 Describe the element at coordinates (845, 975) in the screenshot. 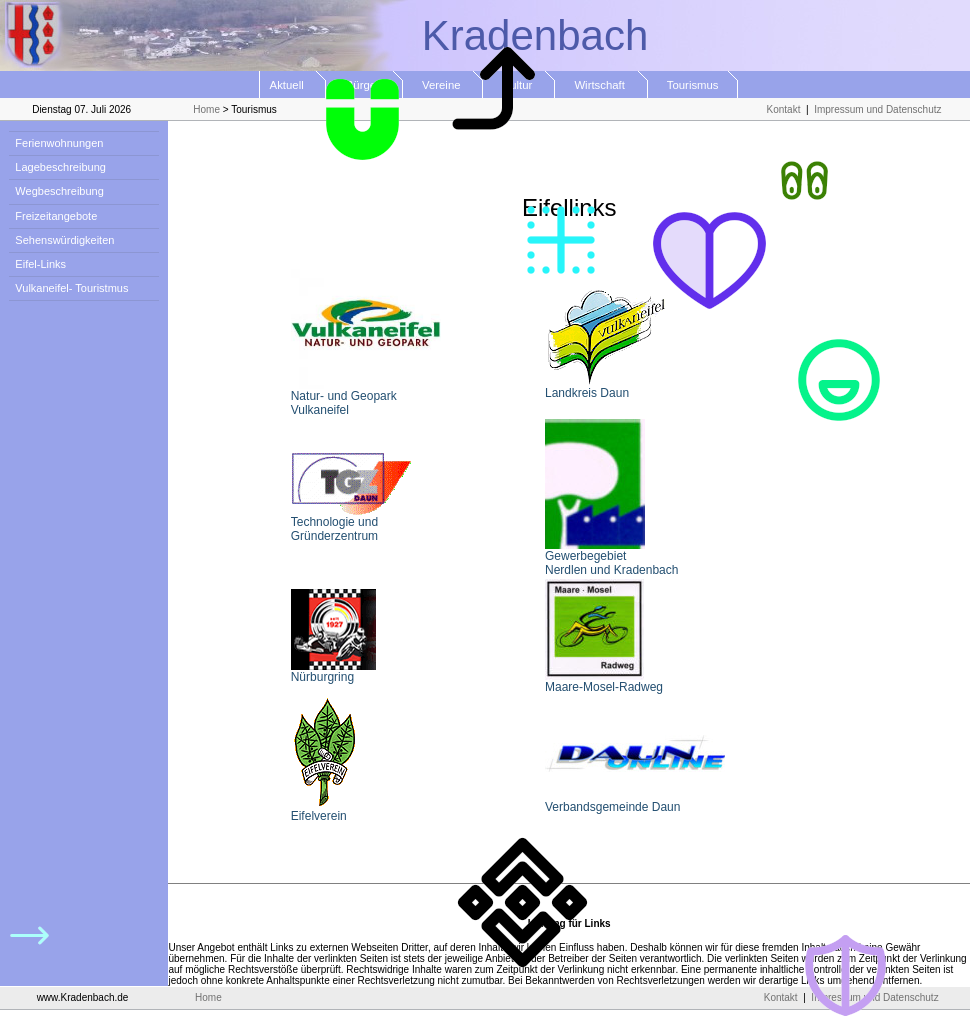

I see `indicates partial security or protection status` at that location.